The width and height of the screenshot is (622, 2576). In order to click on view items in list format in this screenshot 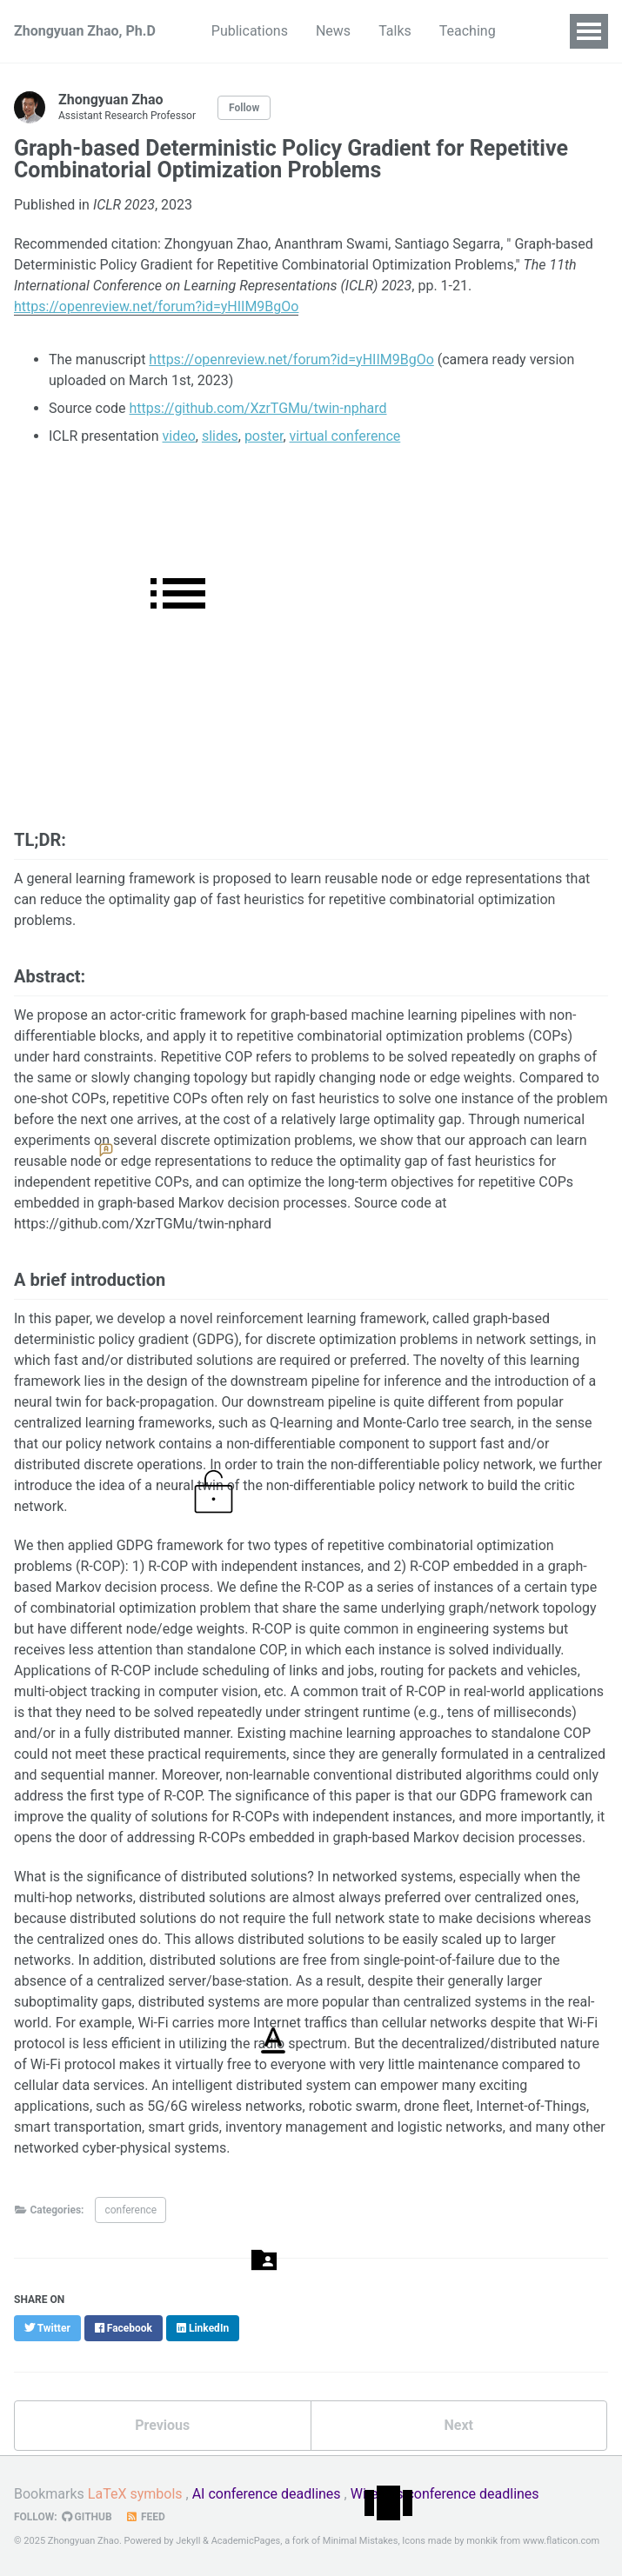, I will do `click(177, 593)`.